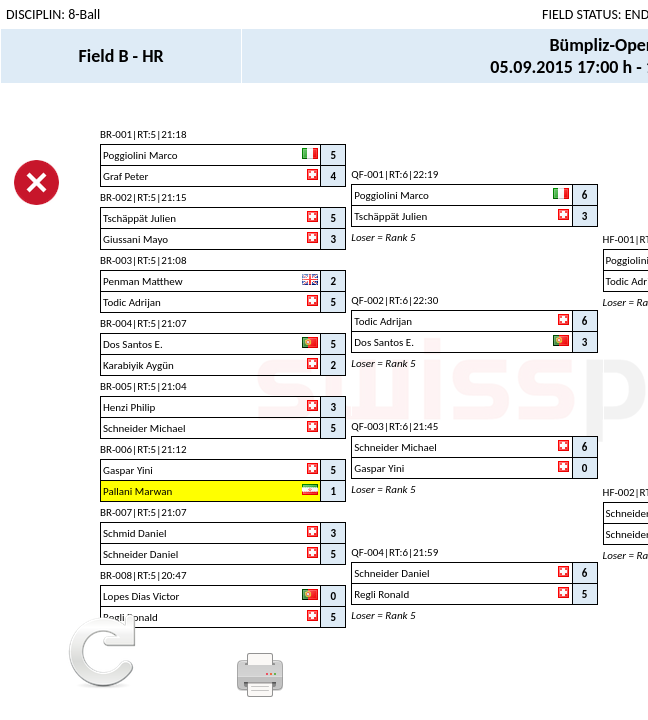  What do you see at coordinates (102, 652) in the screenshot?
I see `refresh the current view or page` at bounding box center [102, 652].